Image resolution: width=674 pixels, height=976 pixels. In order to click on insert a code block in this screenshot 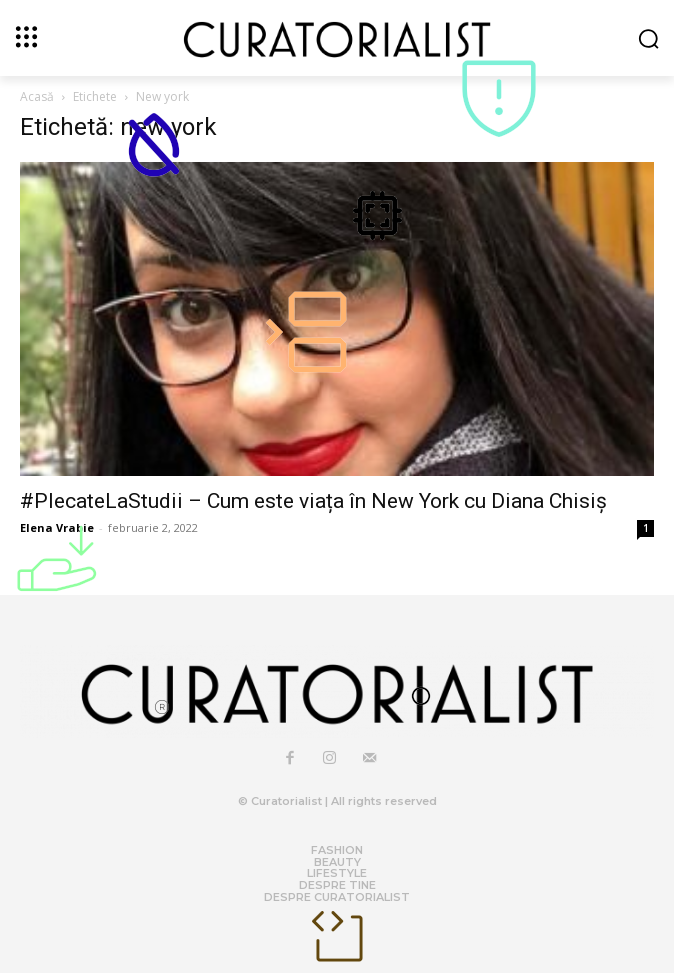, I will do `click(339, 938)`.